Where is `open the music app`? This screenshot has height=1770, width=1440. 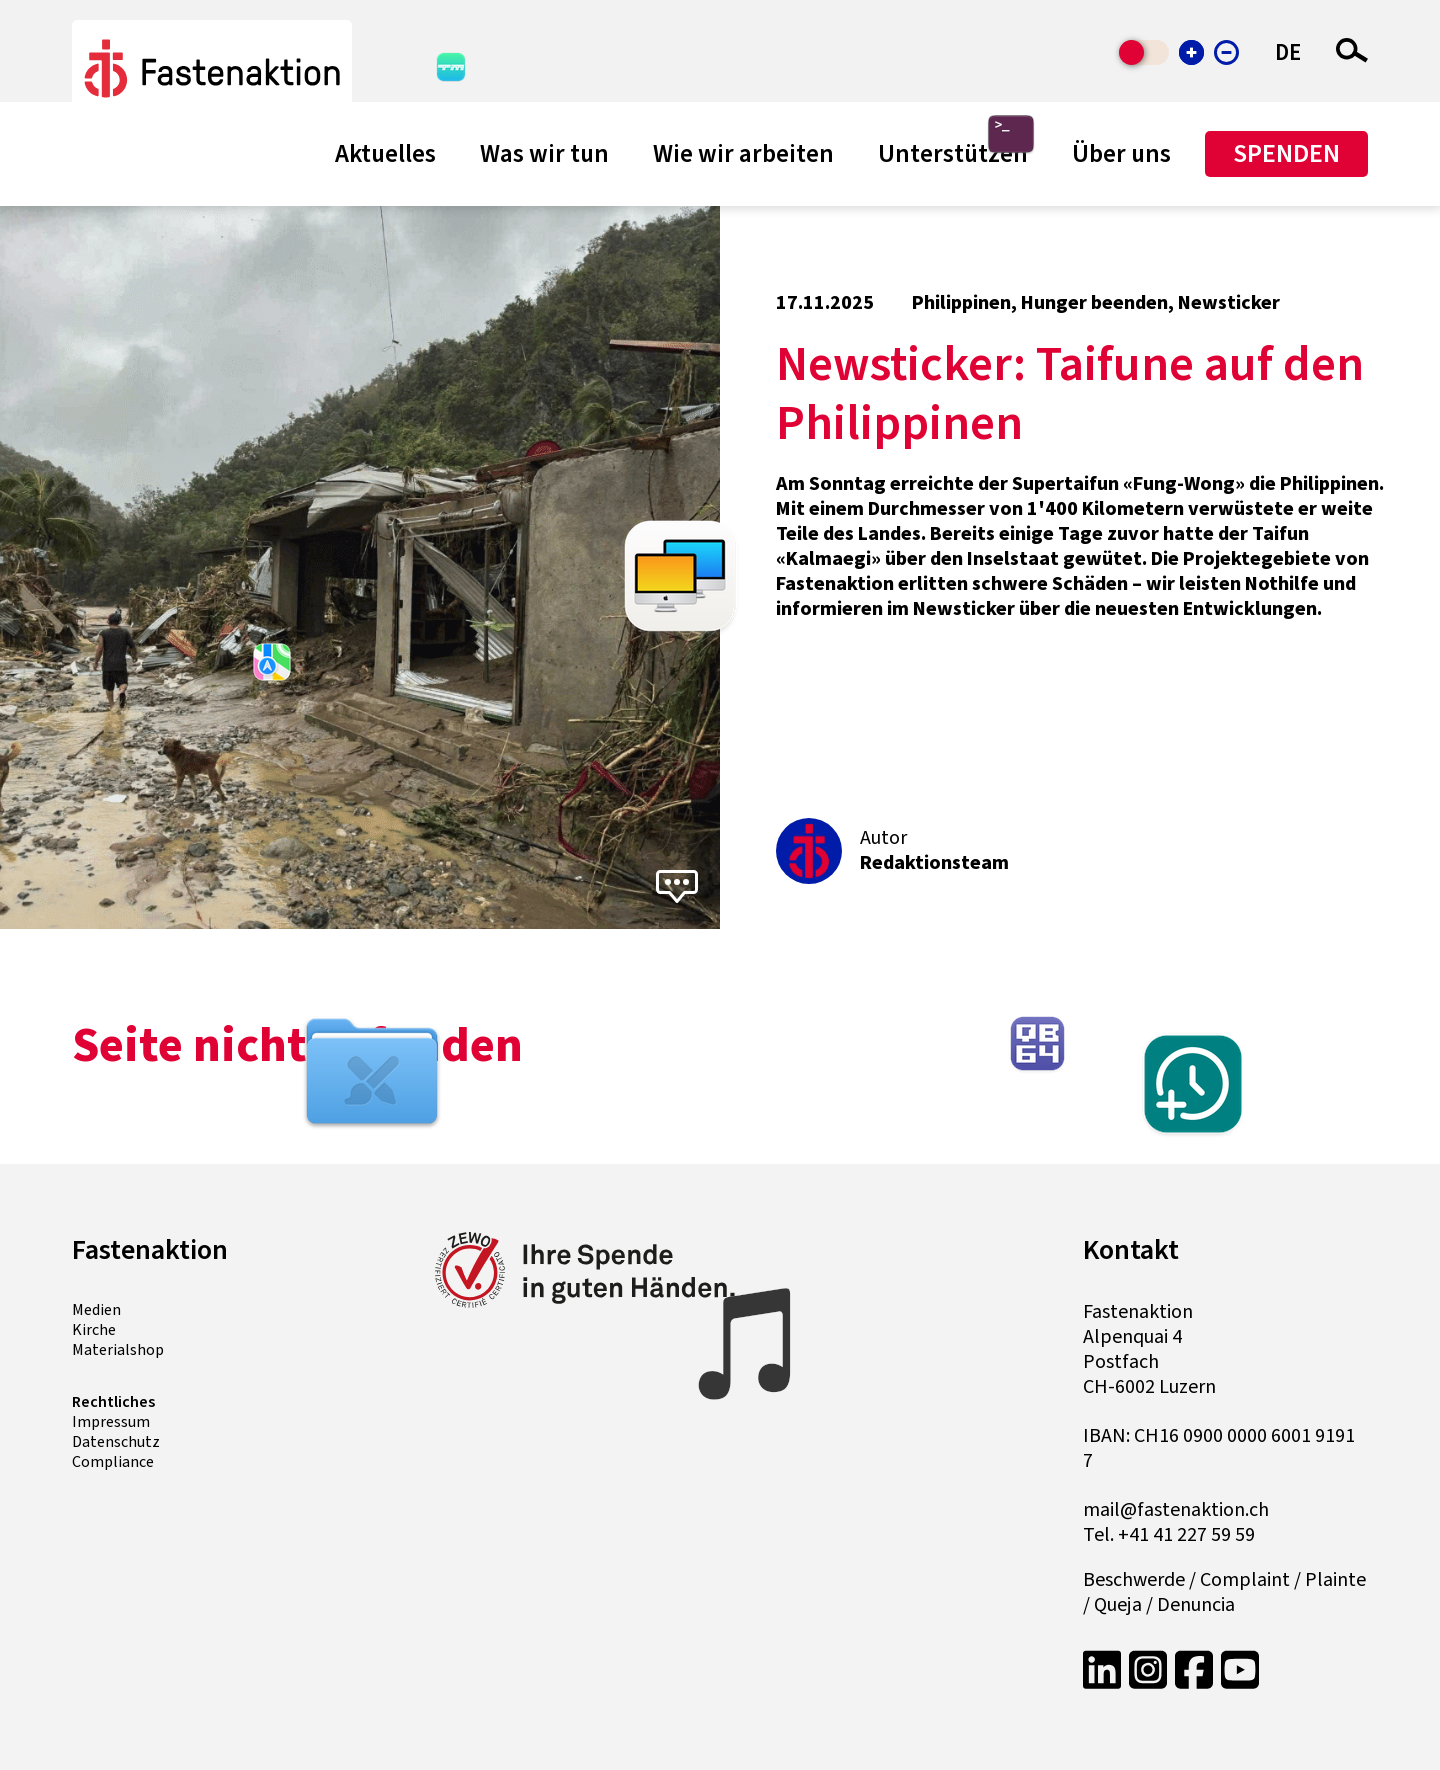
open the music app is located at coordinates (745, 1347).